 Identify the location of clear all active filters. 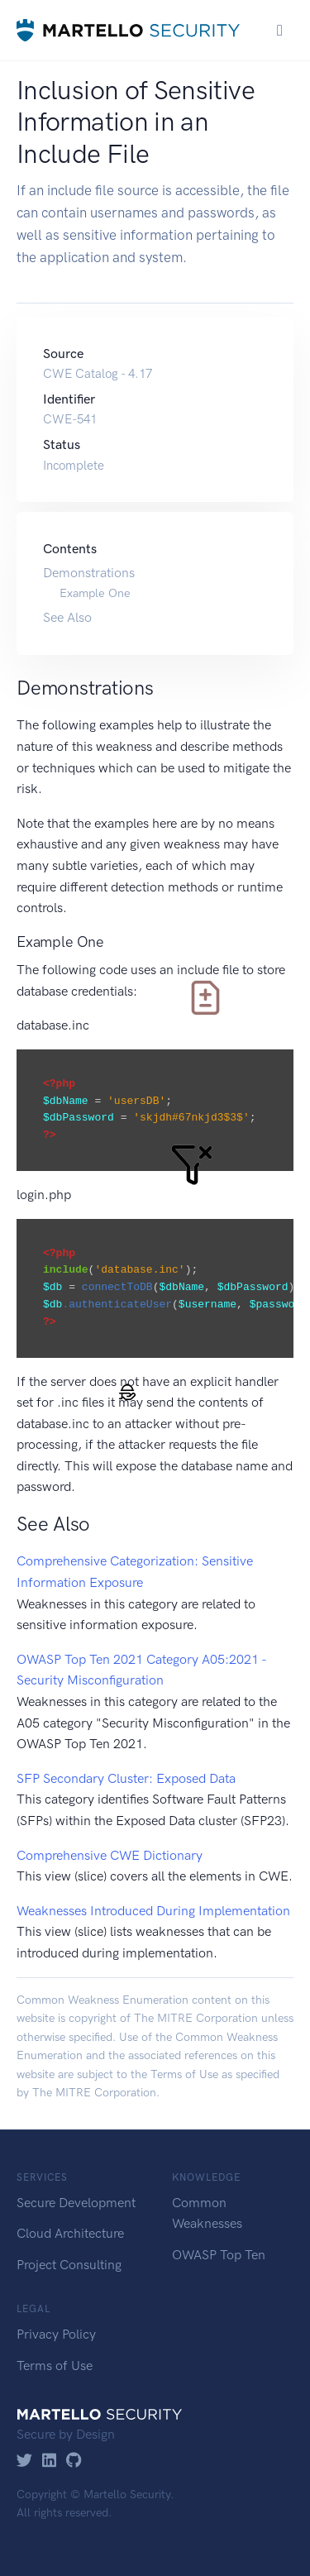
(192, 1164).